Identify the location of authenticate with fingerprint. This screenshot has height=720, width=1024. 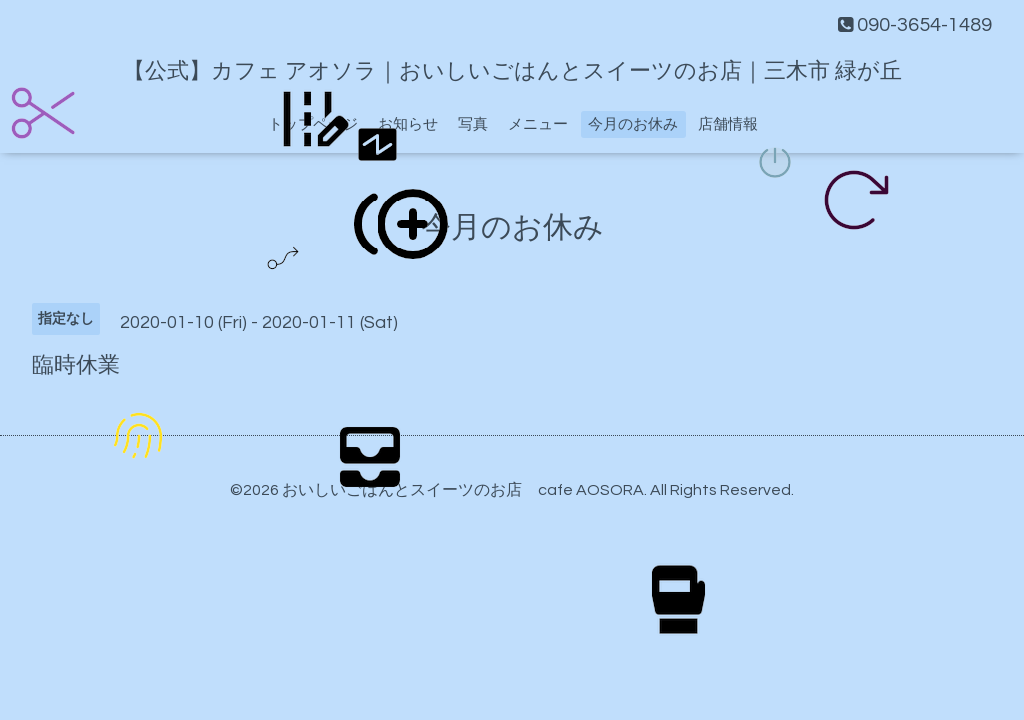
(139, 436).